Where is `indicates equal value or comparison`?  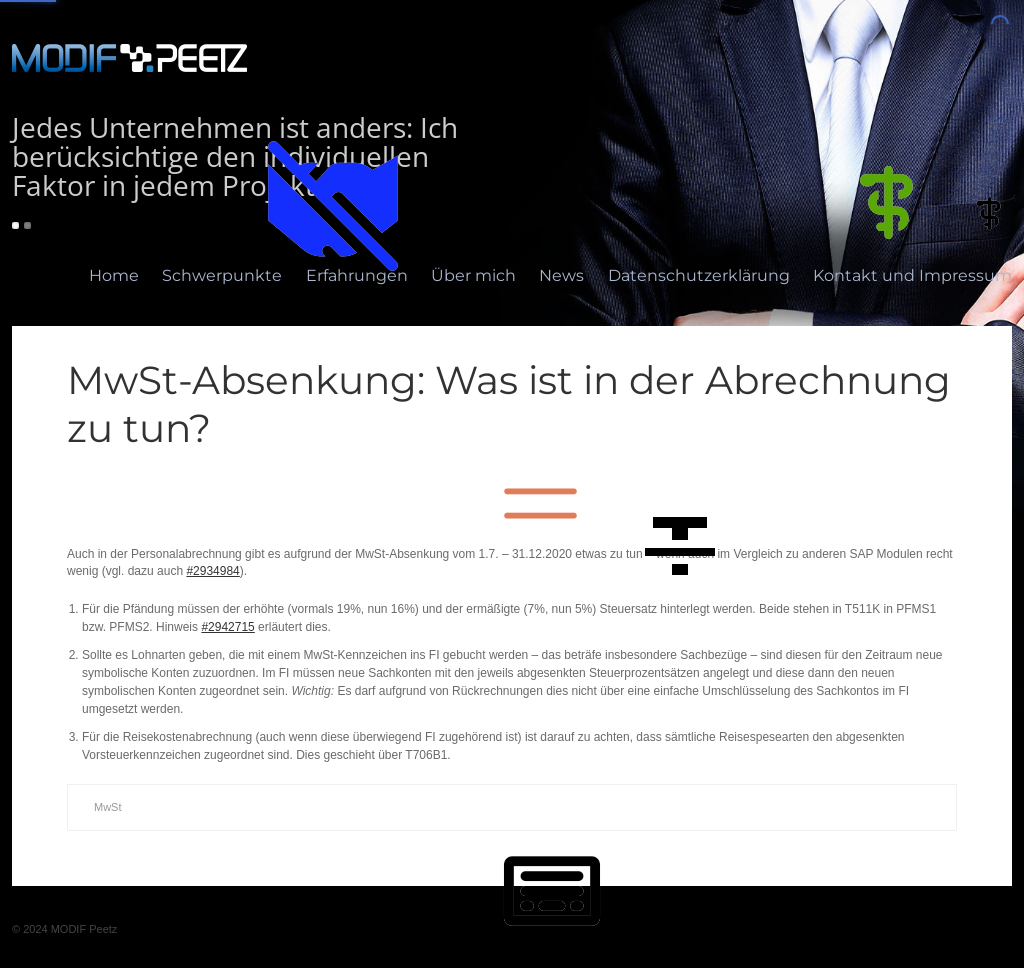
indicates equal value or comparison is located at coordinates (540, 503).